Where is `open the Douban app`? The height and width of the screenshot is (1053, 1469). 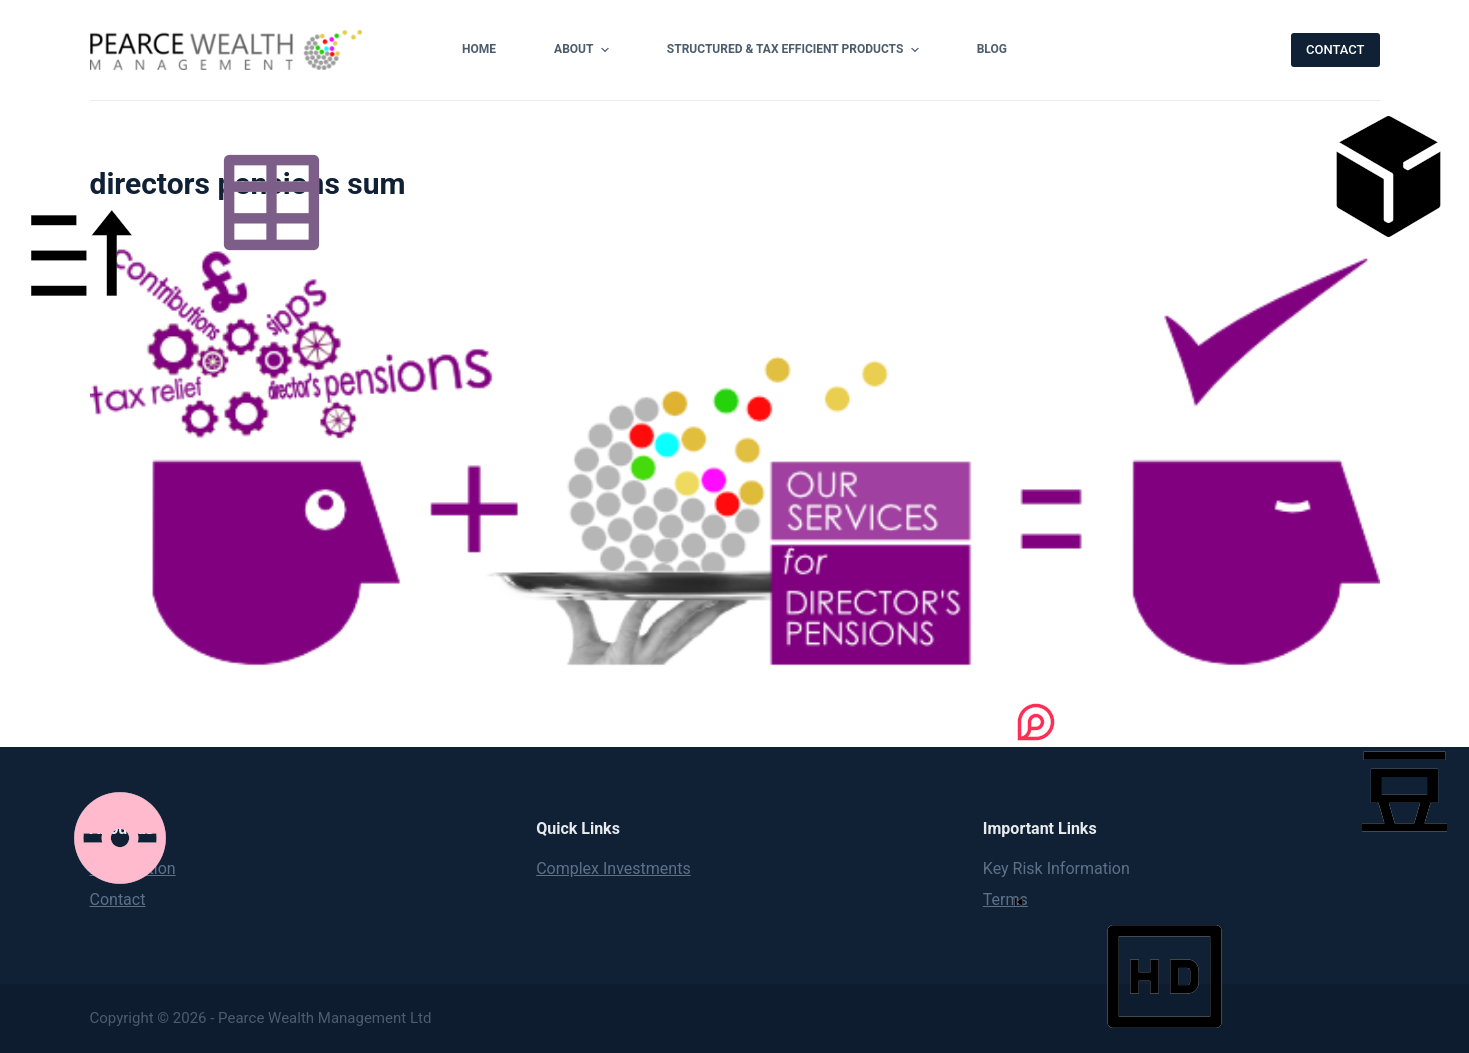
open the Douban app is located at coordinates (1404, 791).